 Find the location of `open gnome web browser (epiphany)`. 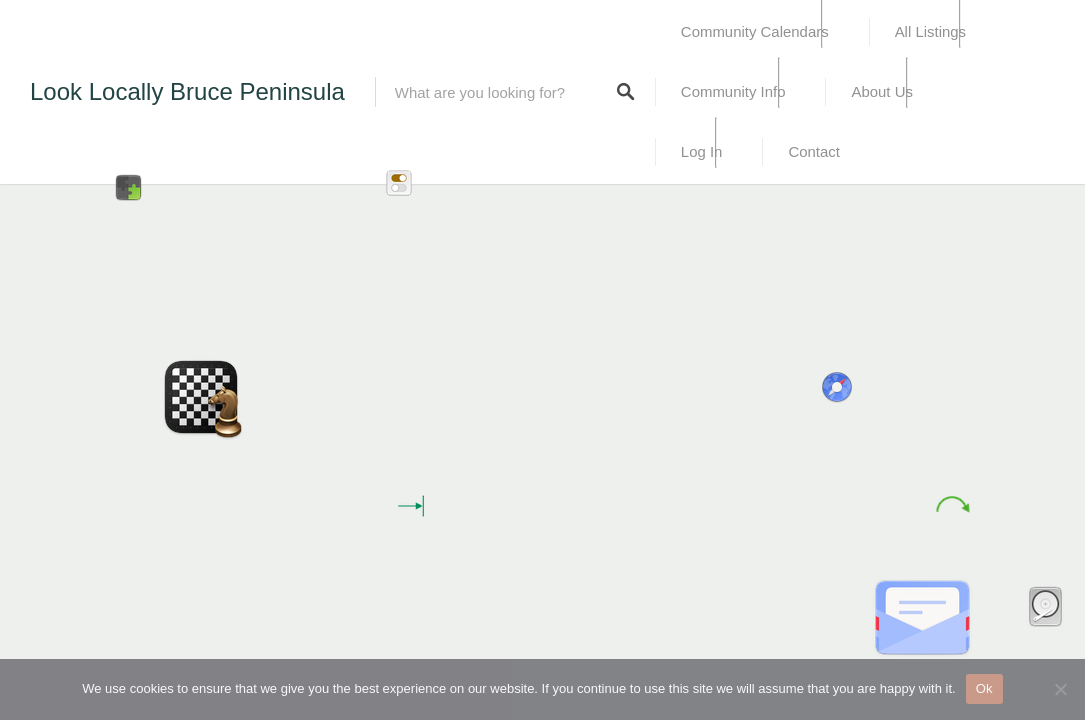

open gnome web browser (epiphany) is located at coordinates (837, 387).